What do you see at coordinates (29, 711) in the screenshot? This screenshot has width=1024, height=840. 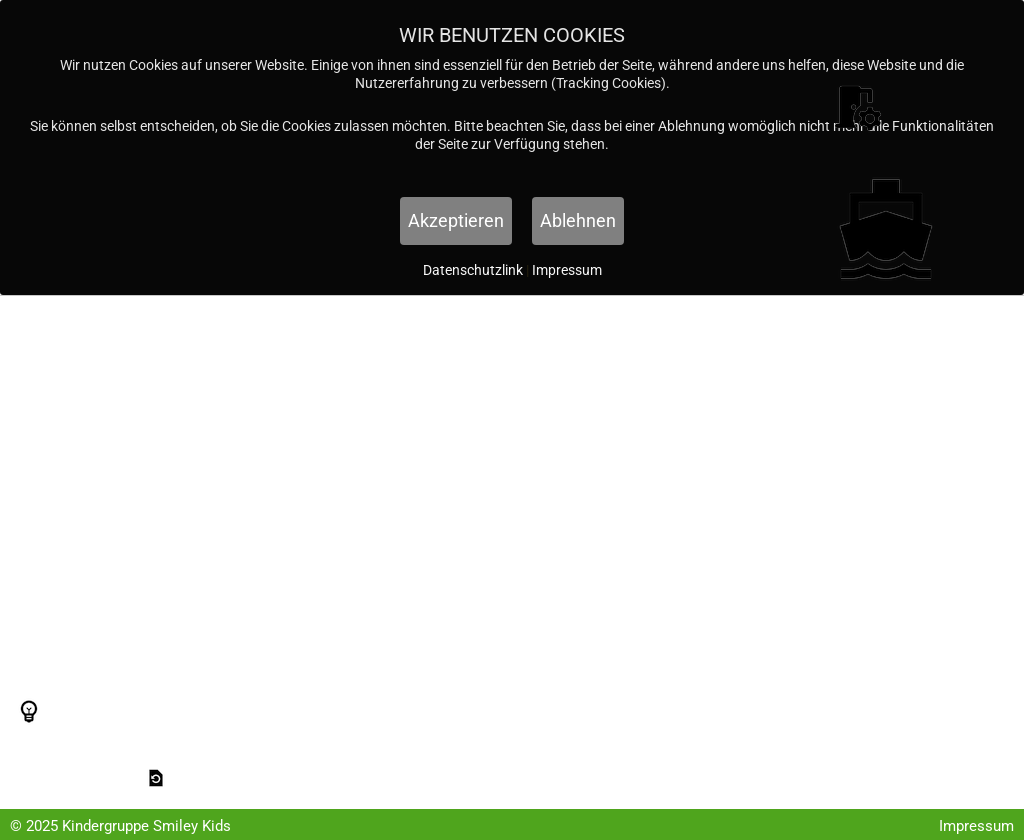 I see `view tips or suggestions` at bounding box center [29, 711].